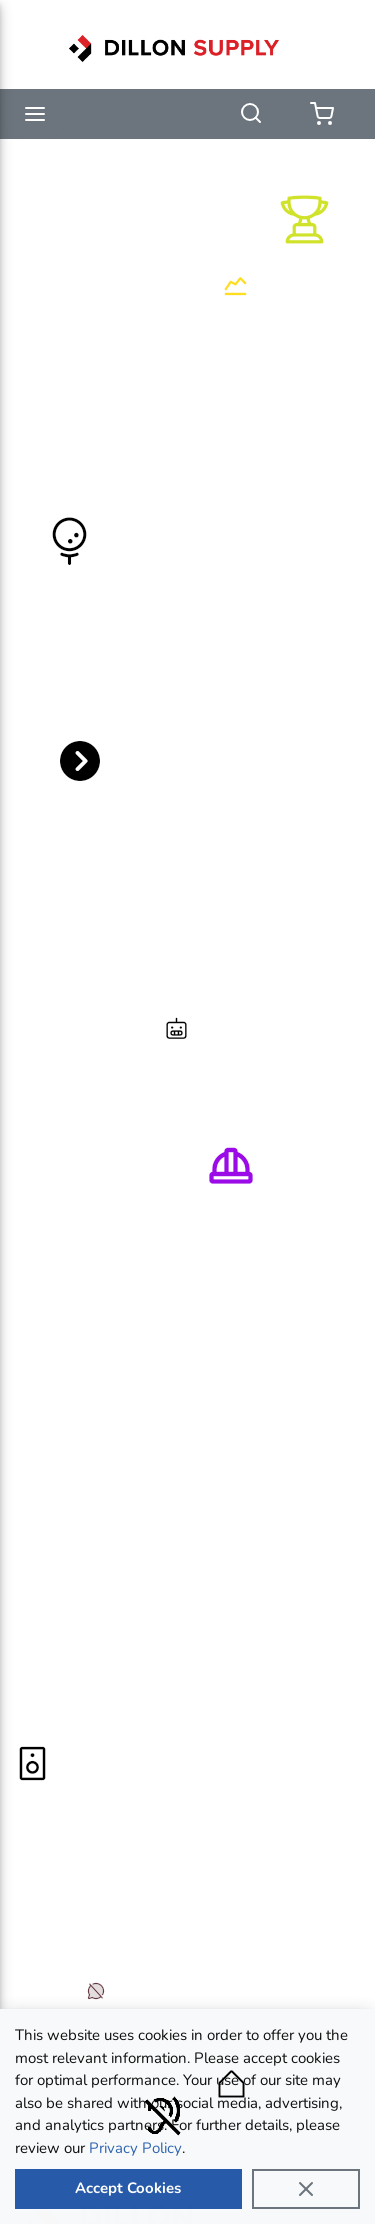  Describe the element at coordinates (304, 219) in the screenshot. I see `view achievements or awards` at that location.